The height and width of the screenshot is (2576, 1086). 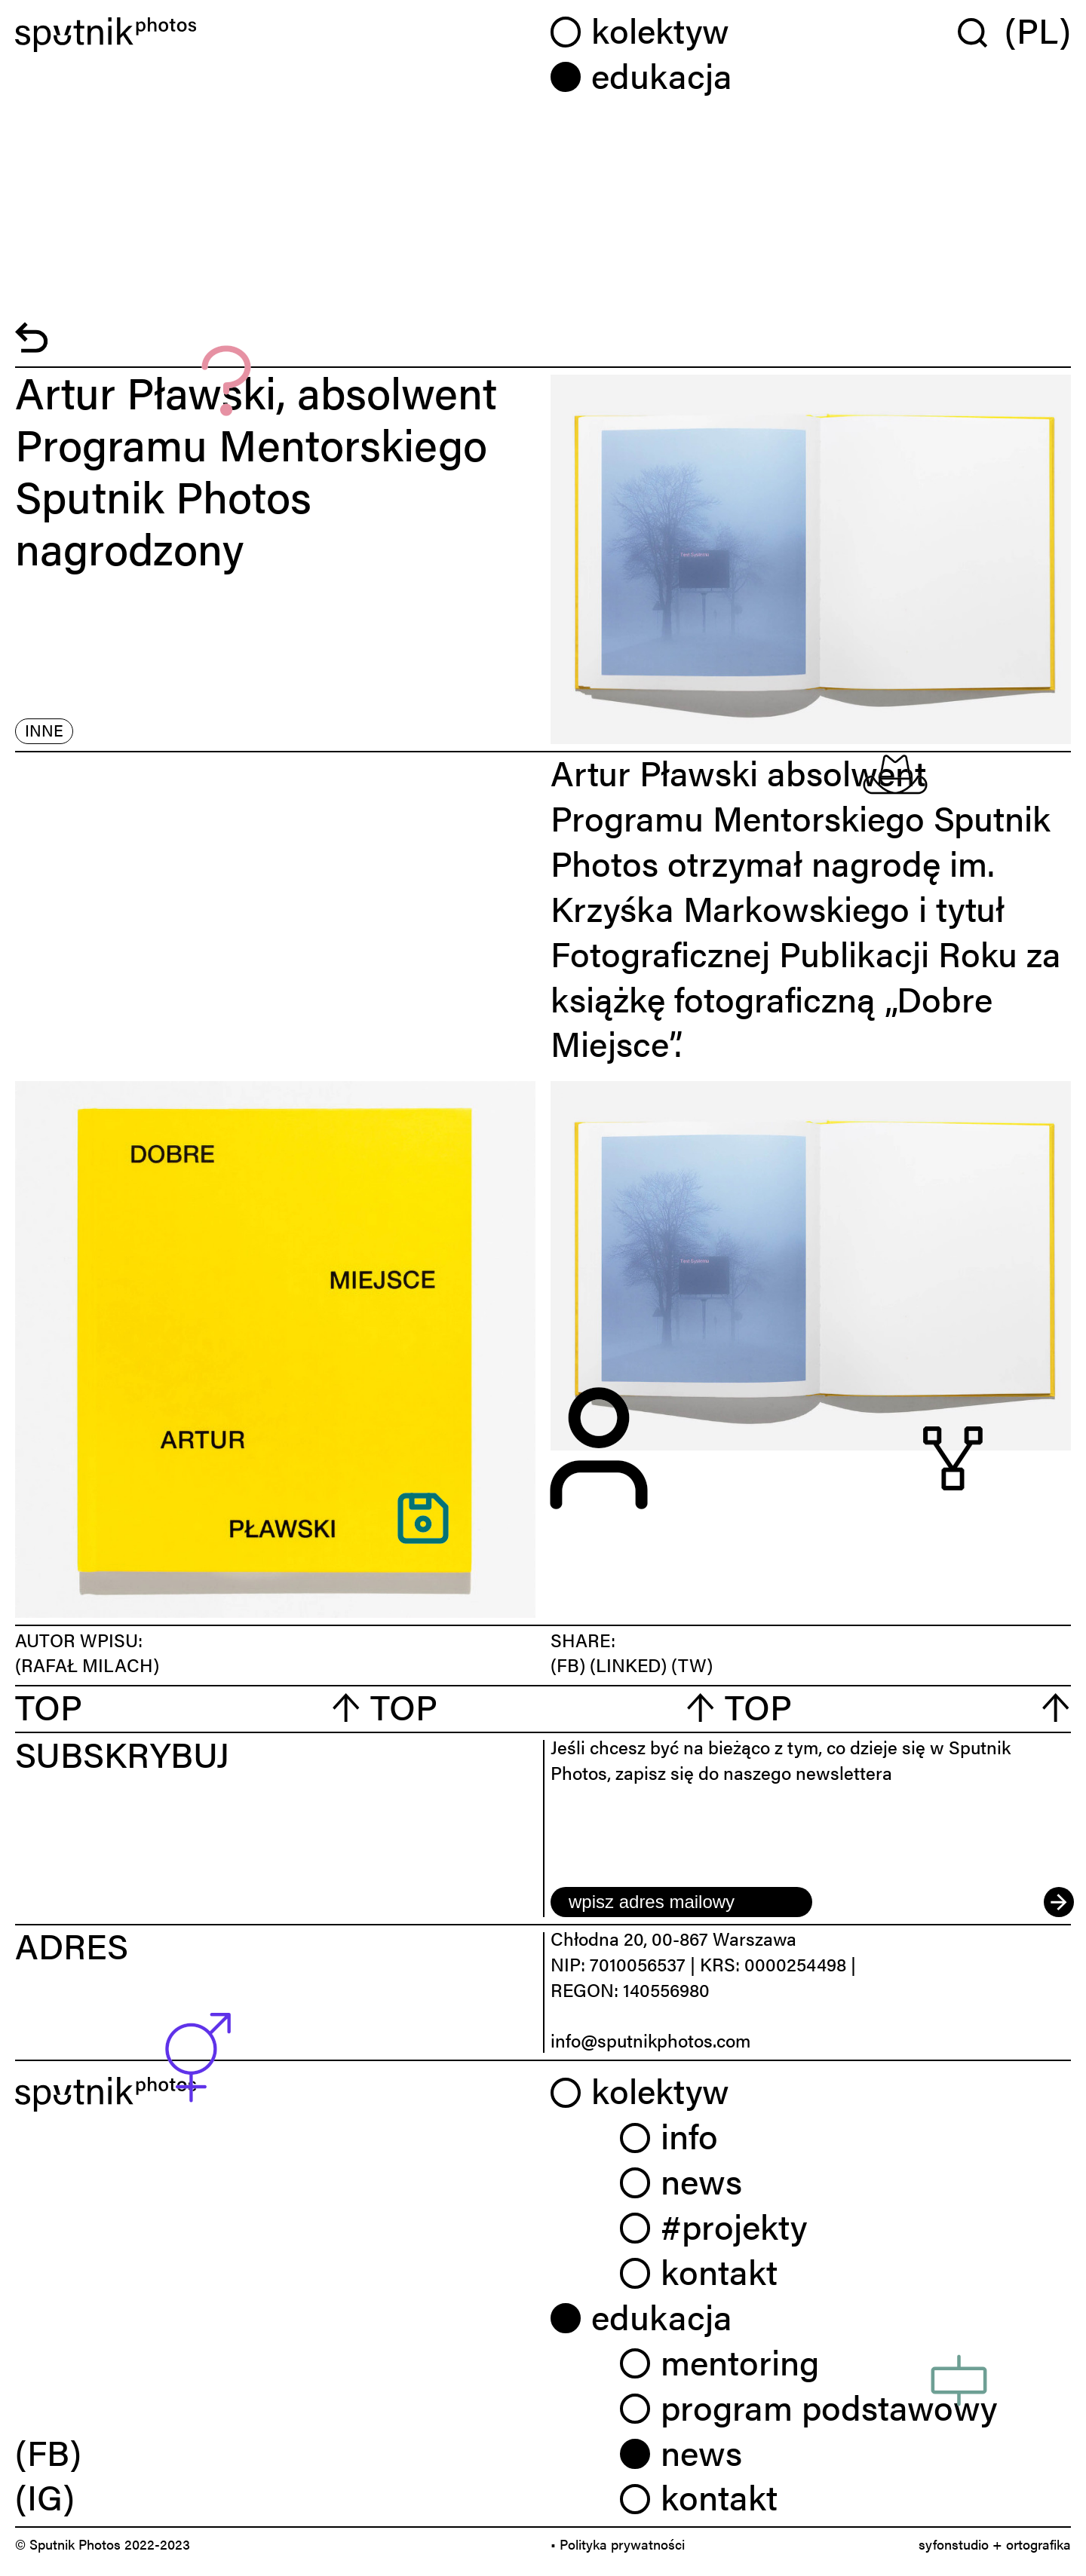 I want to click on select cowboy hat avatar or profile accessory, so click(x=895, y=776).